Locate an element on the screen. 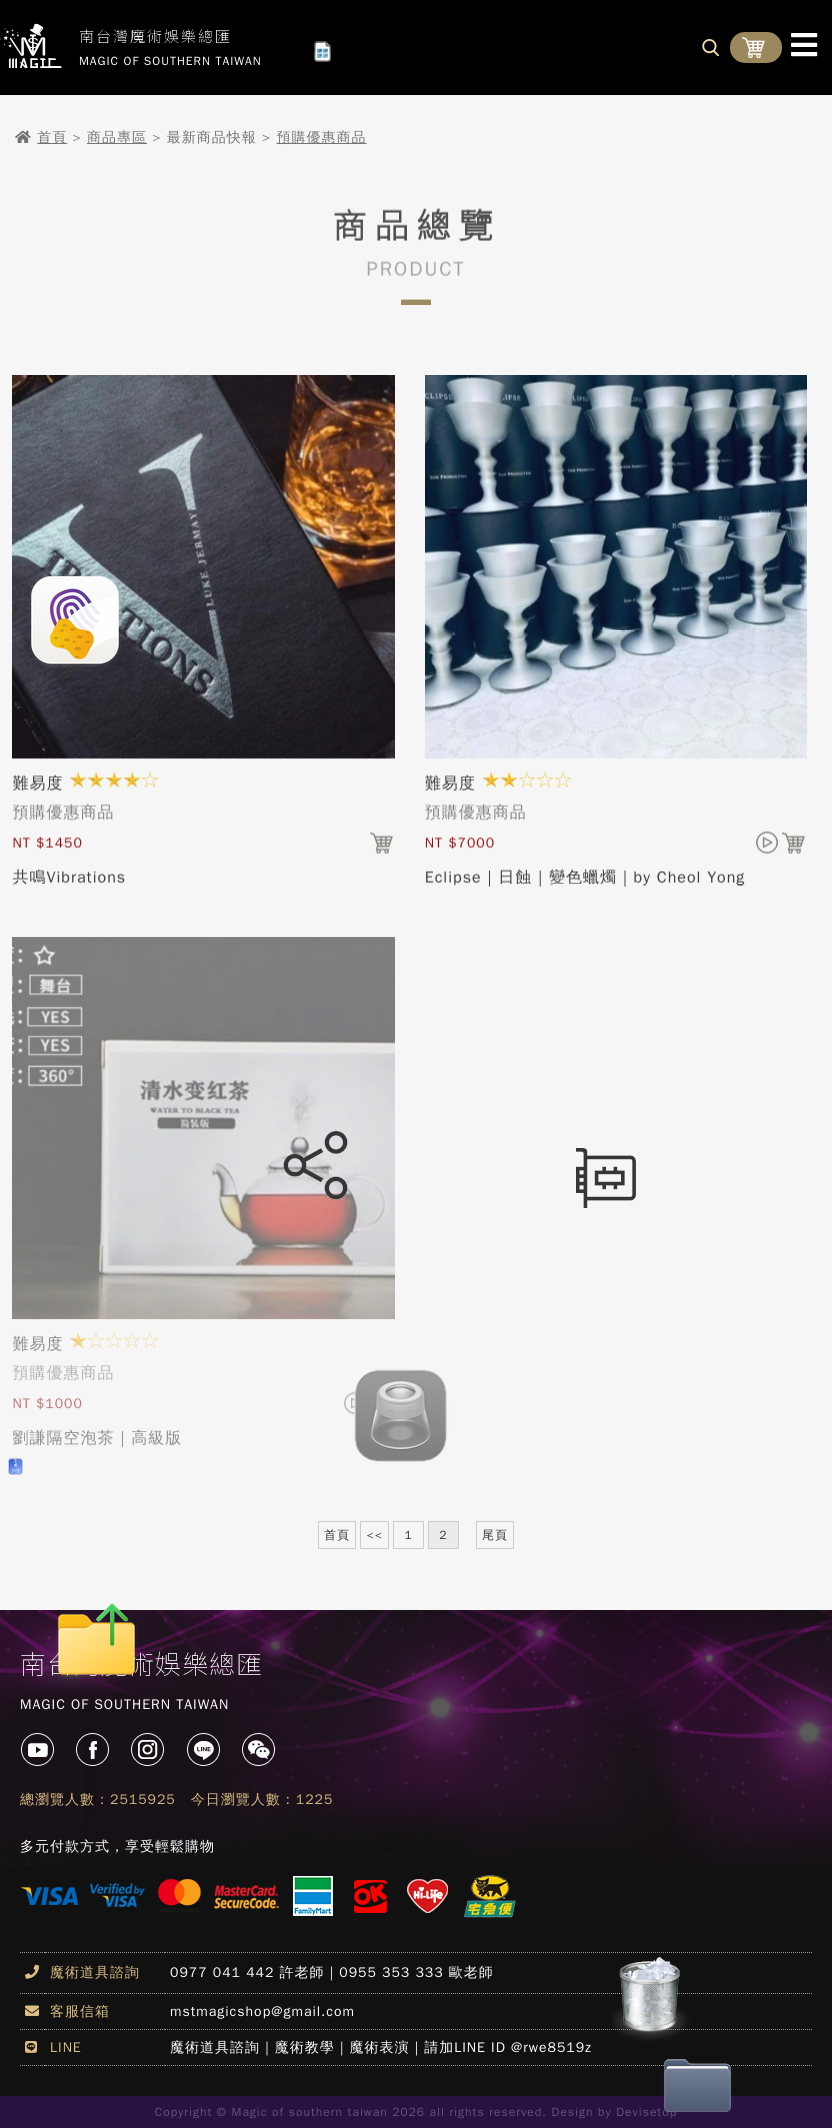 Image resolution: width=832 pixels, height=2128 pixels. open an opendocument master document file is located at coordinates (322, 51).